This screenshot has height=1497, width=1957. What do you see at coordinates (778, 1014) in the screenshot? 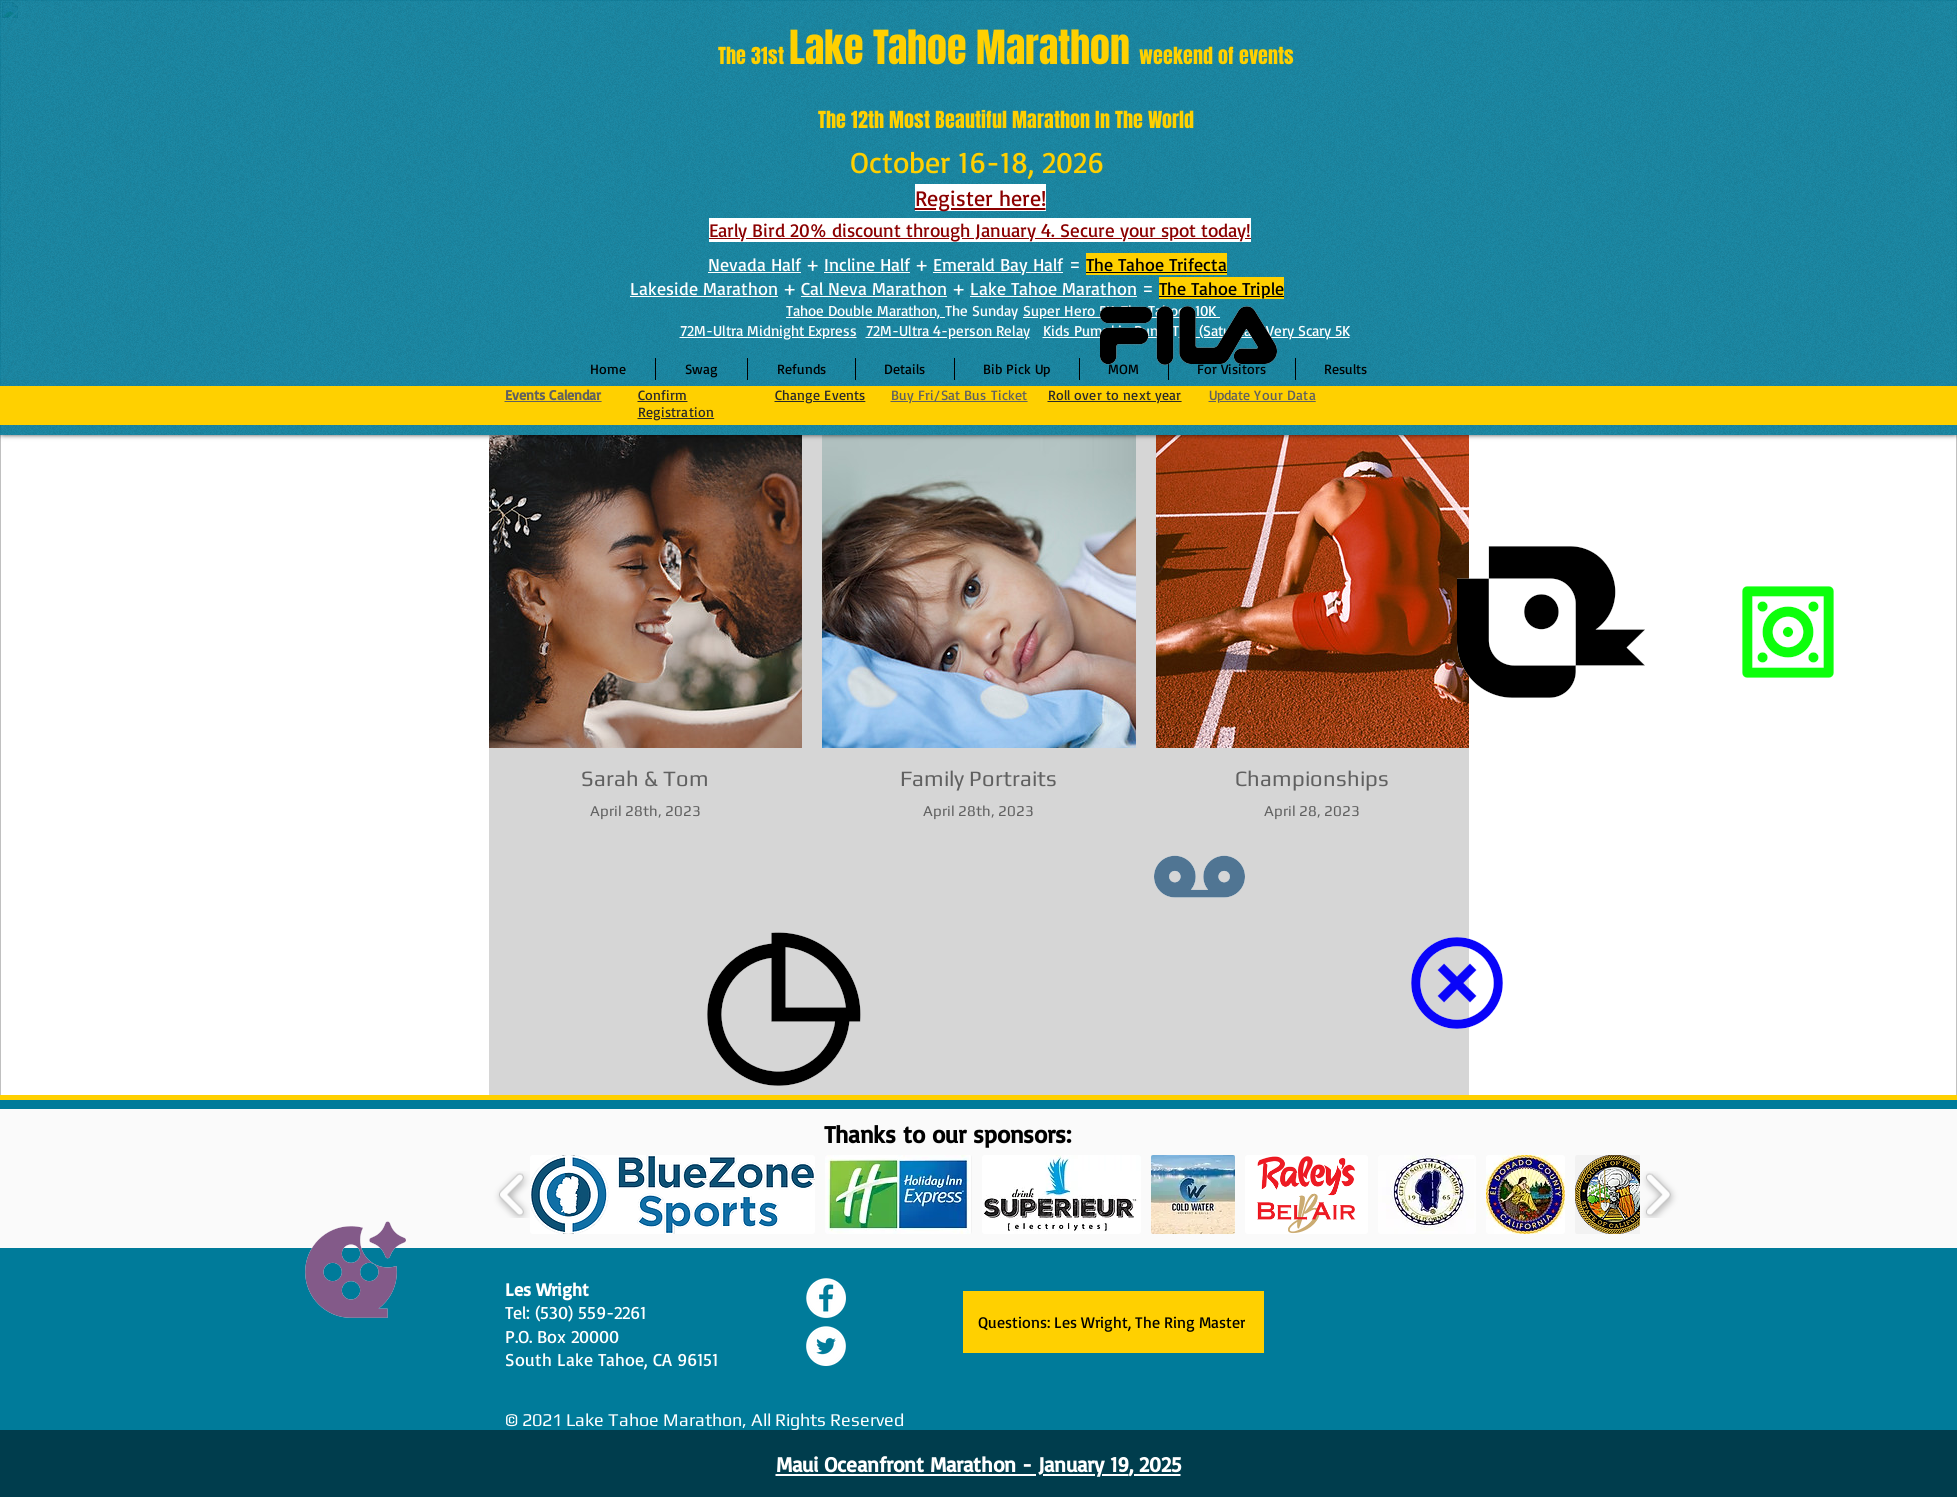
I see `view business analytics or statistics` at bounding box center [778, 1014].